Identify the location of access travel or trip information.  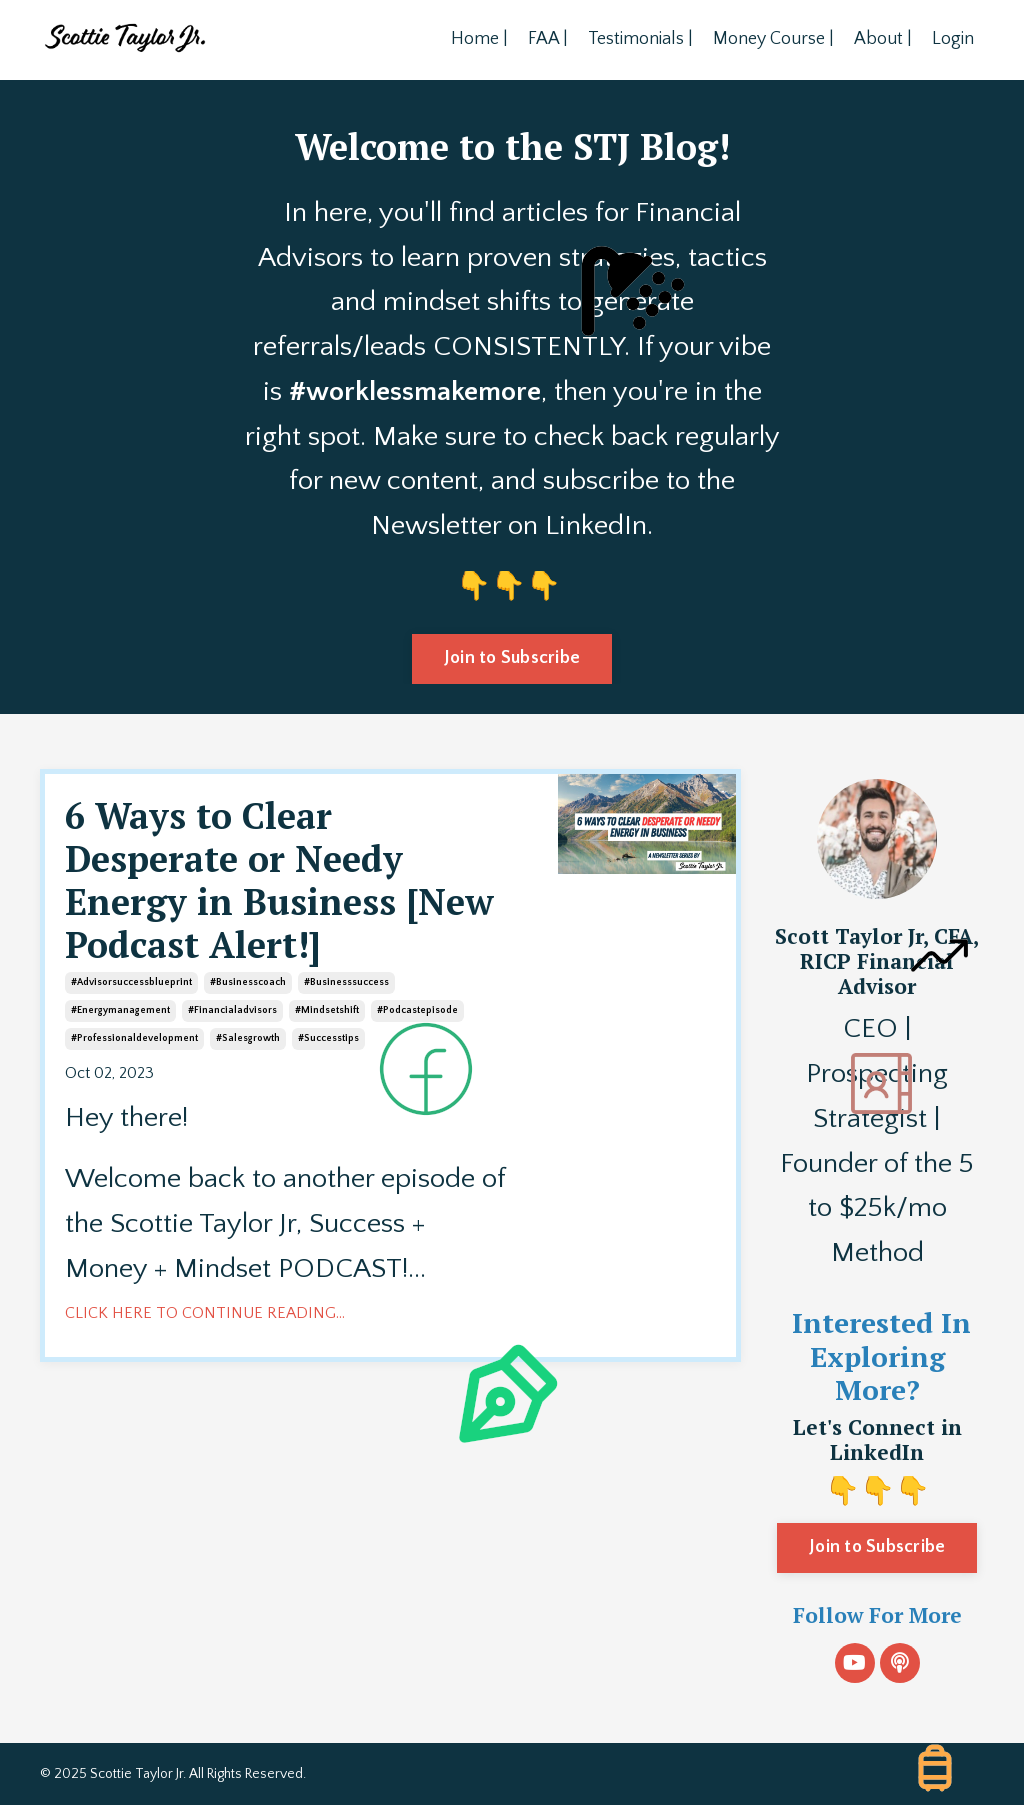
(935, 1768).